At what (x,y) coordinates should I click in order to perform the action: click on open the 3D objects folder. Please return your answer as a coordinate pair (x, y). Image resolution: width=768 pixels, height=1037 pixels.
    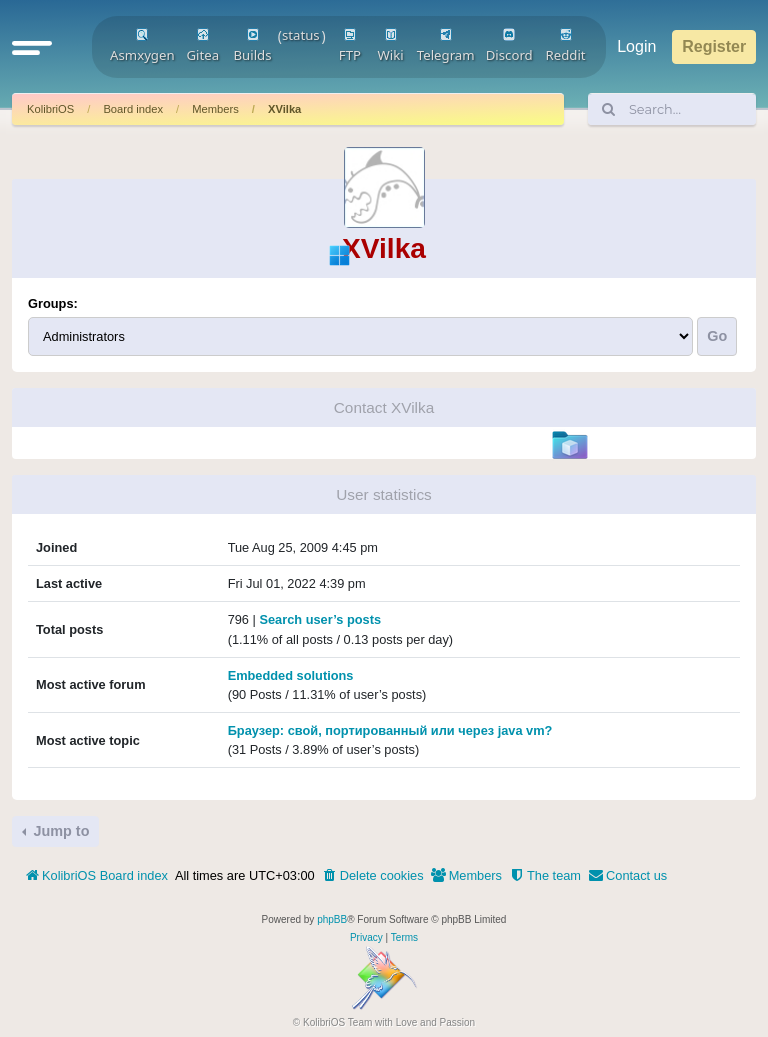
    Looking at the image, I should click on (570, 446).